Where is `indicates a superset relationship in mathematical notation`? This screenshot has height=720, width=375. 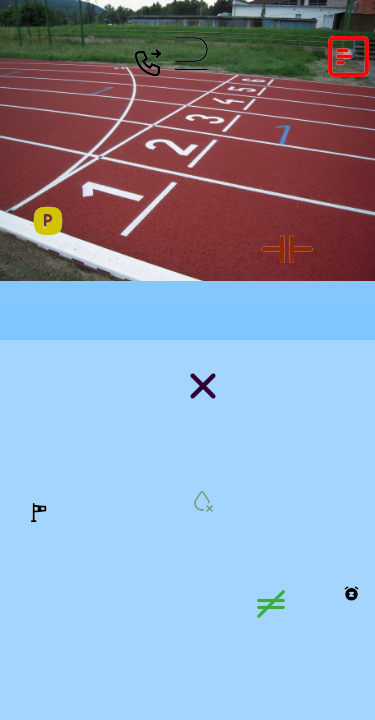 indicates a superset relationship in mathematical notation is located at coordinates (190, 54).